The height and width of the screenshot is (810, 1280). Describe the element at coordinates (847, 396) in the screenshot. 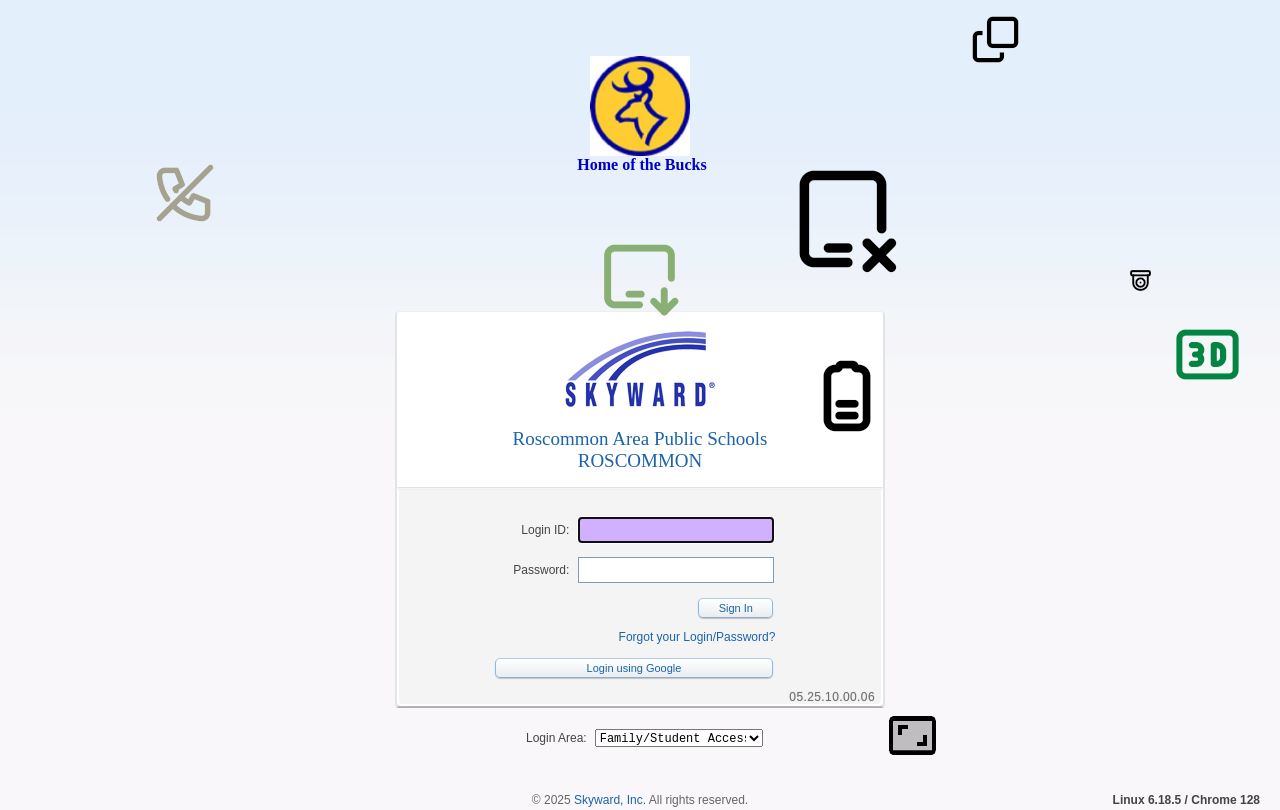

I see `indicates medium battery level` at that location.